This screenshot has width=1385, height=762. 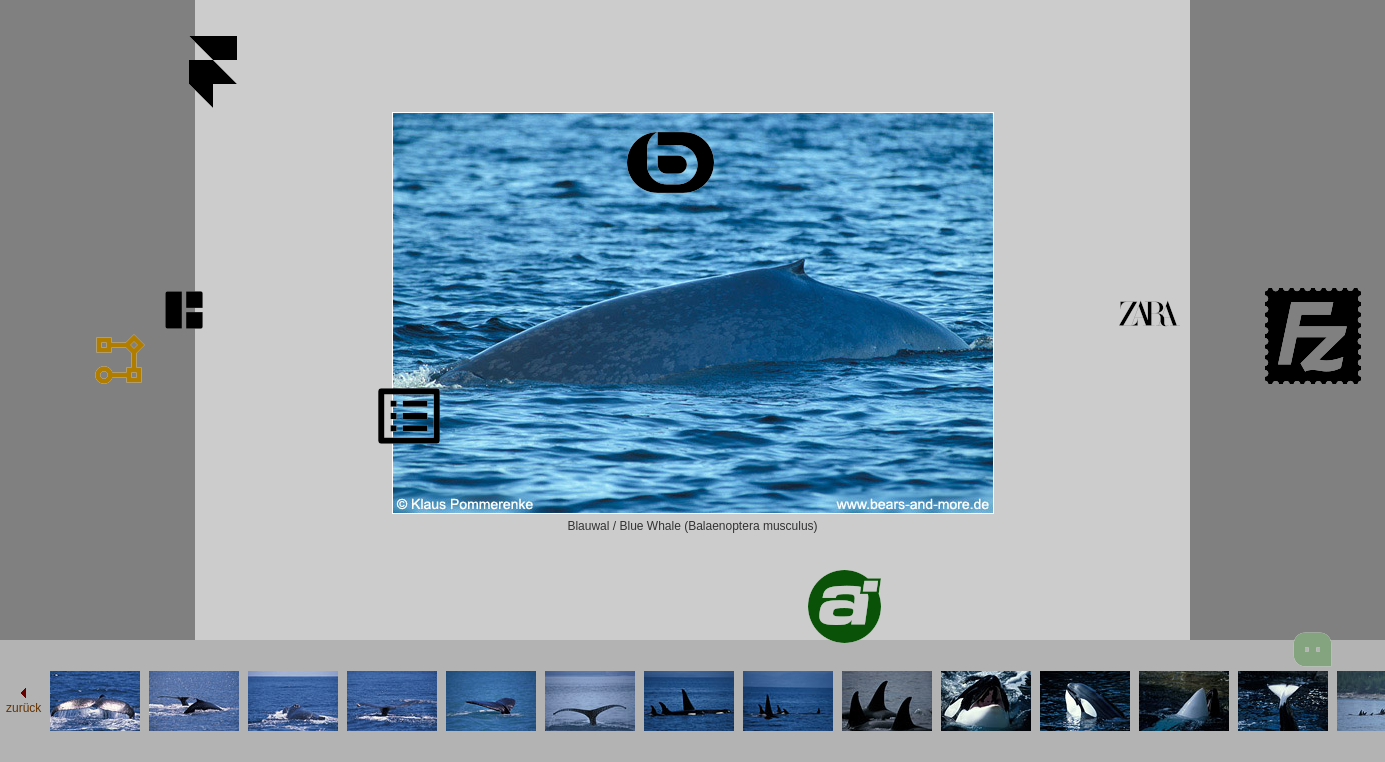 I want to click on create or edit a flowchart, so click(x=119, y=360).